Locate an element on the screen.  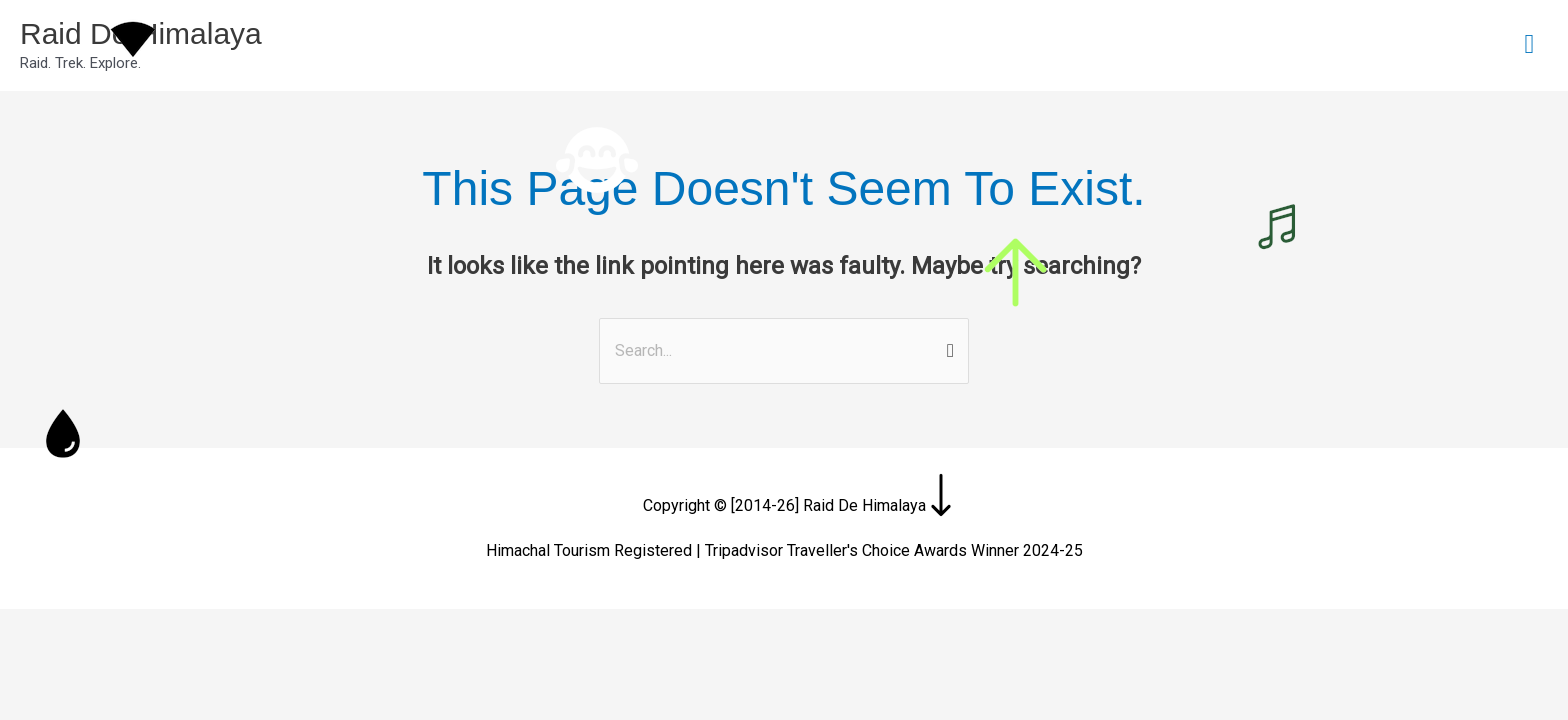
add a laughing emoji reaction is located at coordinates (597, 160).